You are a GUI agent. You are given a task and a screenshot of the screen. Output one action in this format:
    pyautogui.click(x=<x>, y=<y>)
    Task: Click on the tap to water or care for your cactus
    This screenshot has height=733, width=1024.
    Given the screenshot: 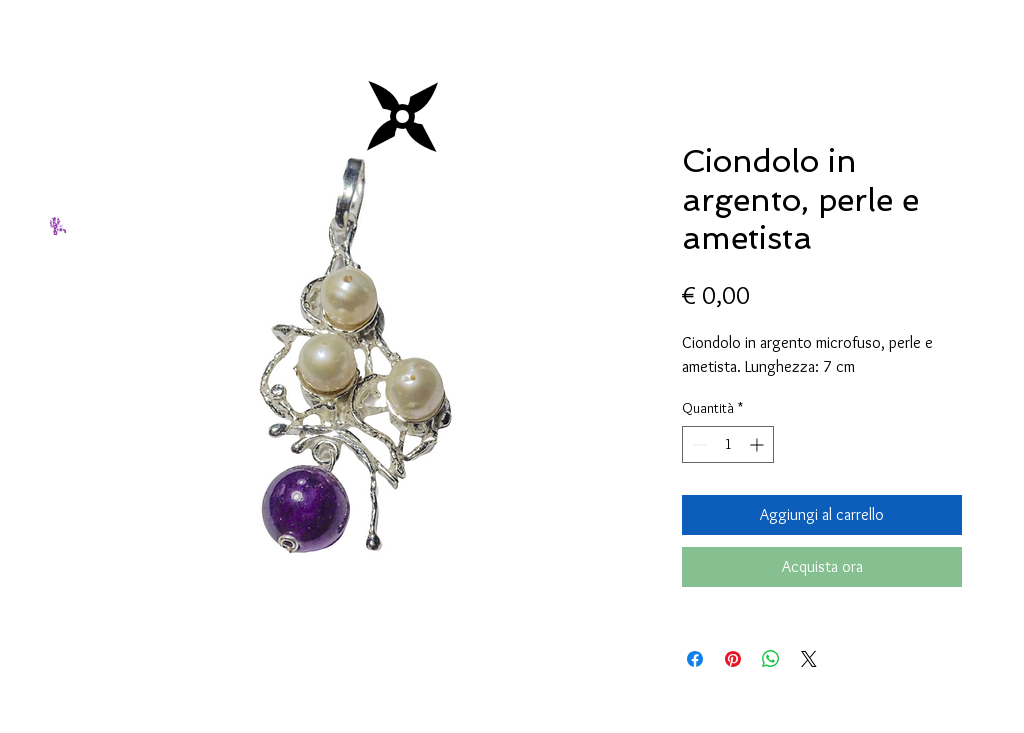 What is the action you would take?
    pyautogui.click(x=58, y=226)
    